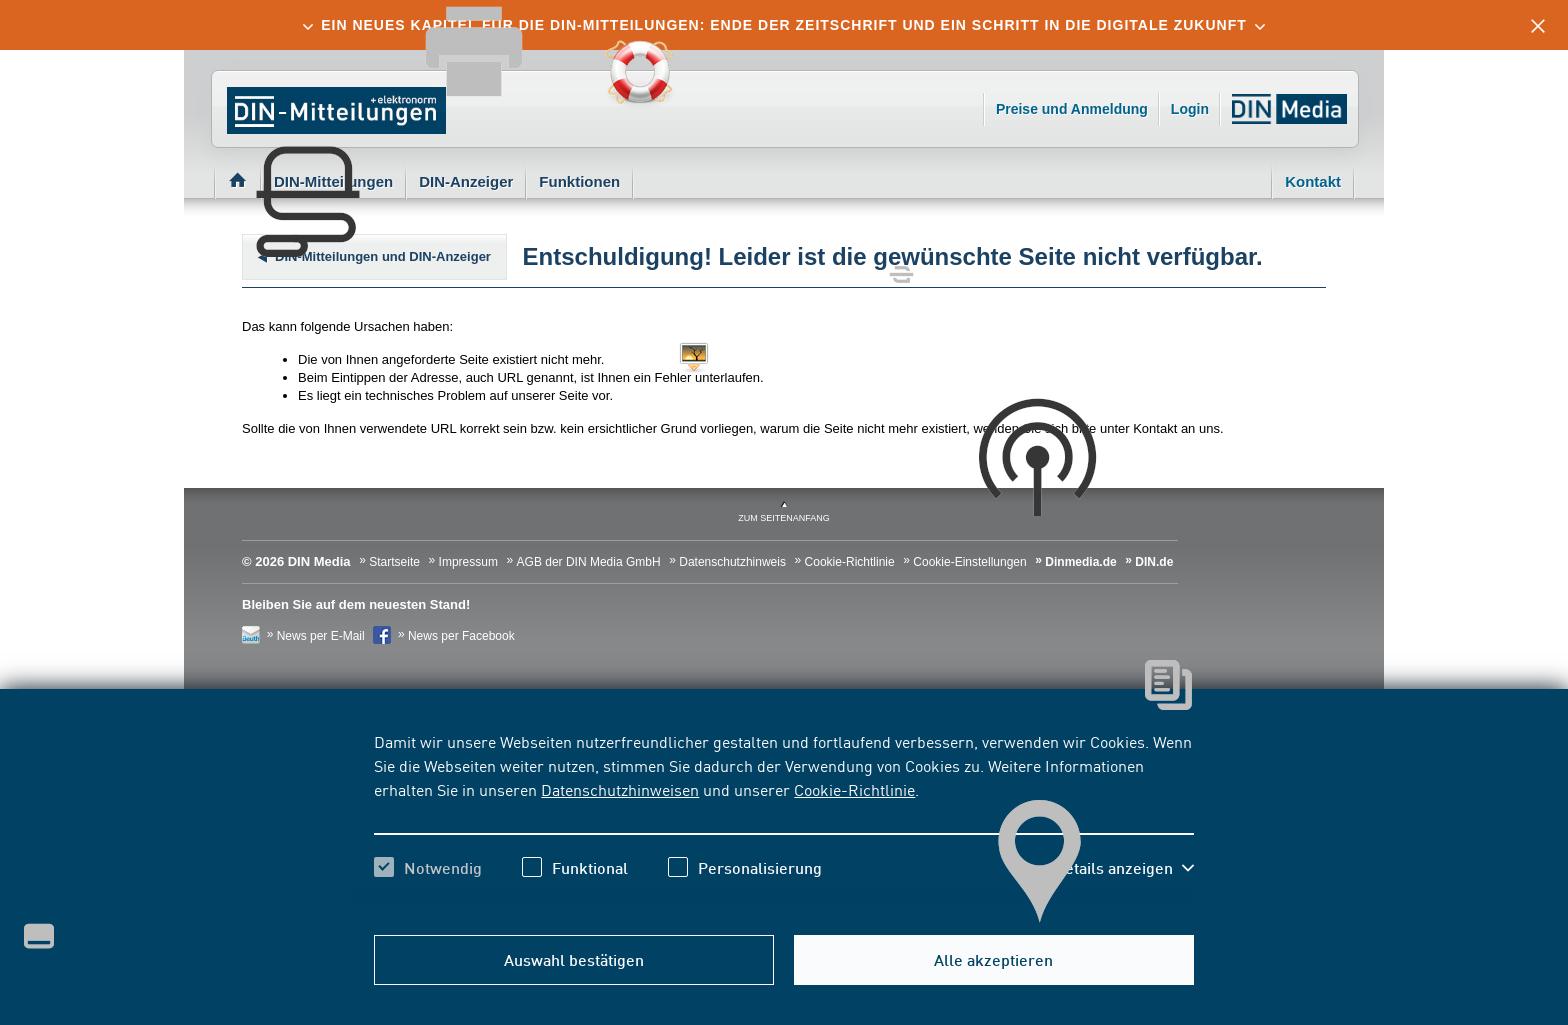 Image resolution: width=1568 pixels, height=1025 pixels. I want to click on insert an image into the document, so click(694, 357).